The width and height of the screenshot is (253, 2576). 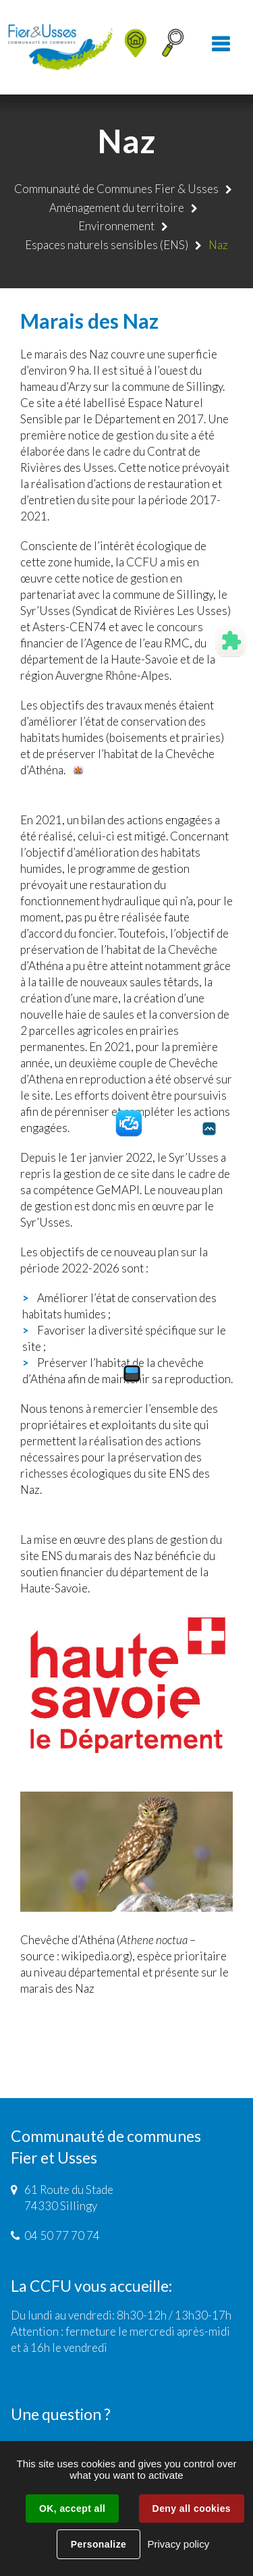 I want to click on launch openra game application, so click(x=78, y=770).